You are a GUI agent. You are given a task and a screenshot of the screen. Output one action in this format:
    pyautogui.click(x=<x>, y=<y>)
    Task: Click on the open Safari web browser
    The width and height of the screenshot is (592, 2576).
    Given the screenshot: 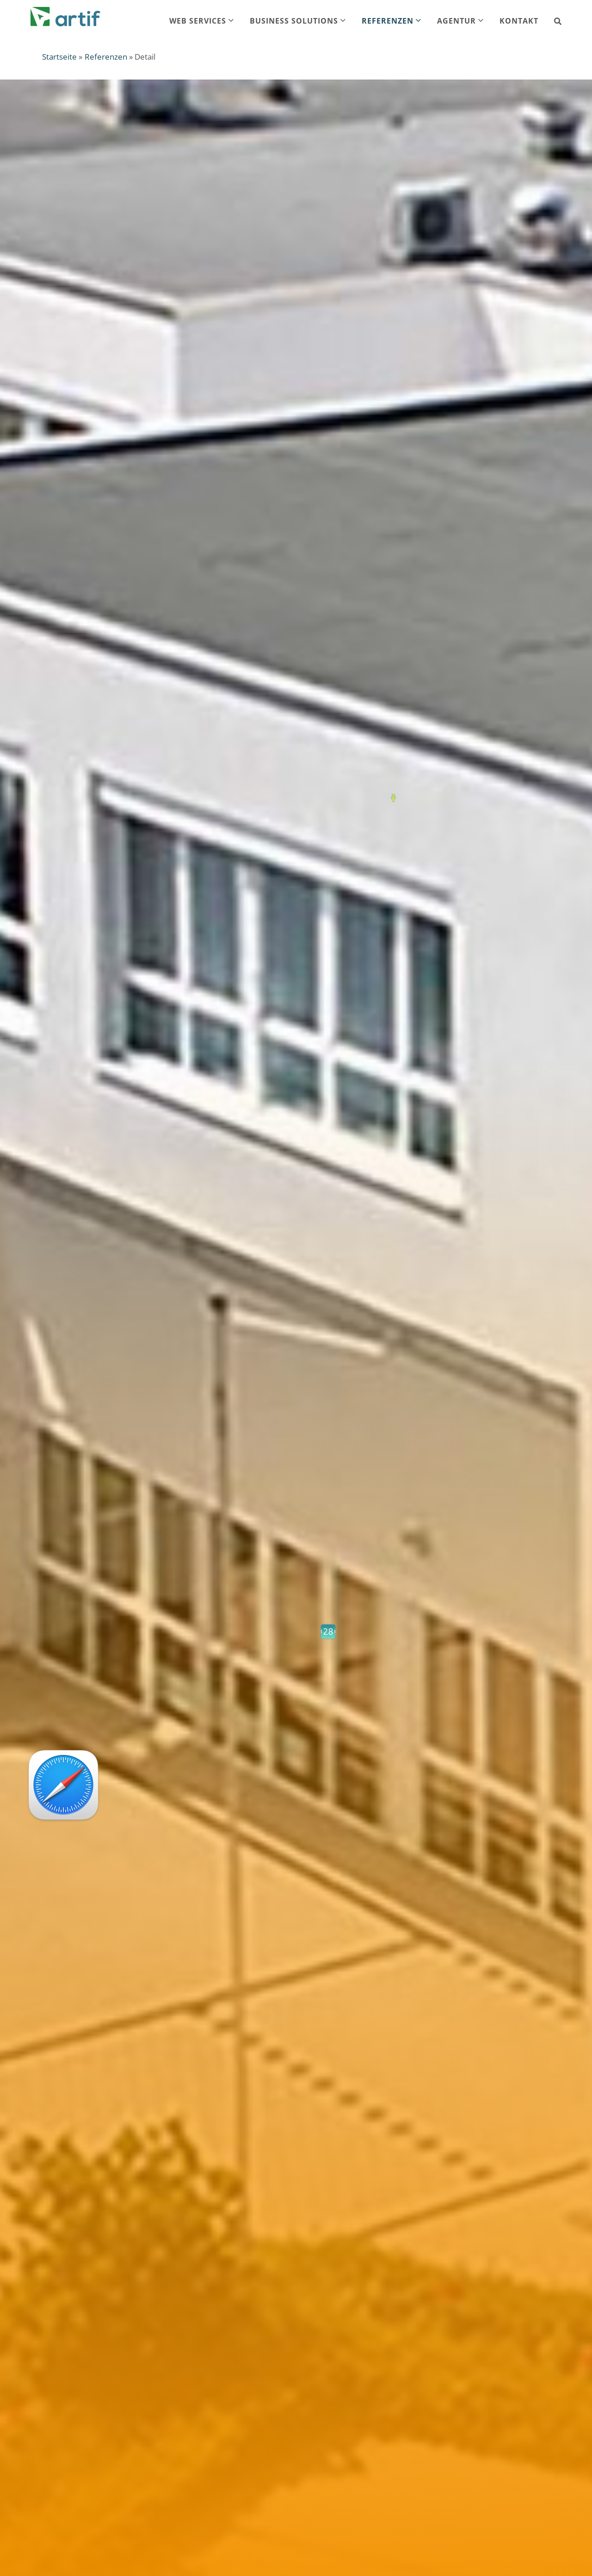 What is the action you would take?
    pyautogui.click(x=63, y=1785)
    